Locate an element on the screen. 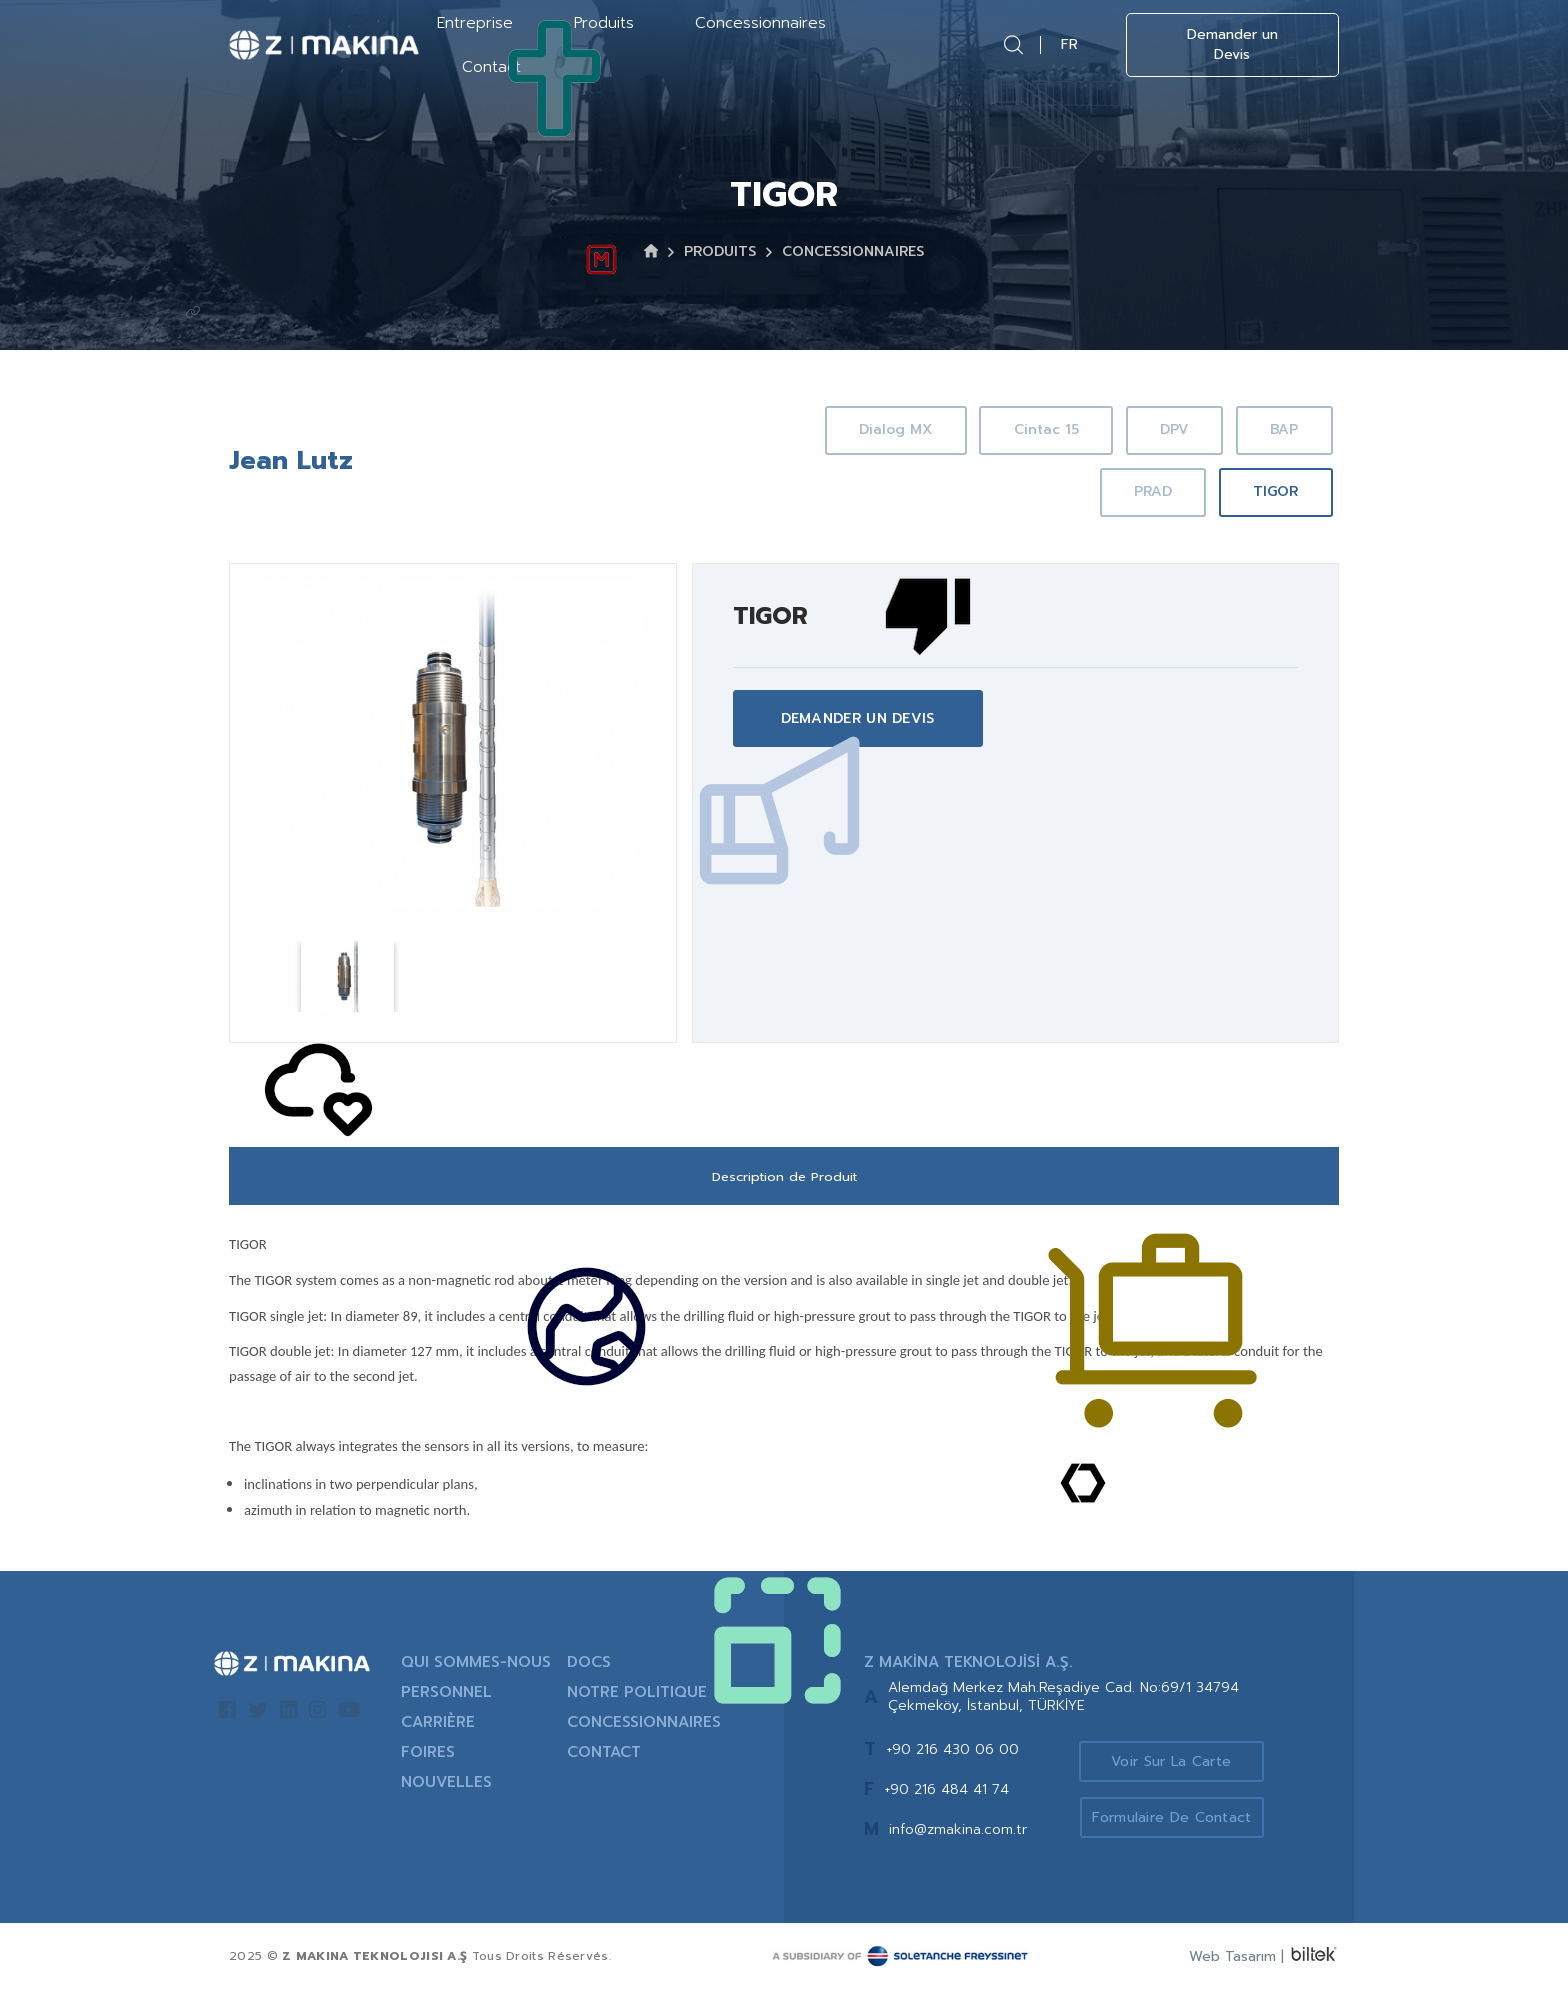  indicates a religious or faith-based feature is located at coordinates (554, 78).